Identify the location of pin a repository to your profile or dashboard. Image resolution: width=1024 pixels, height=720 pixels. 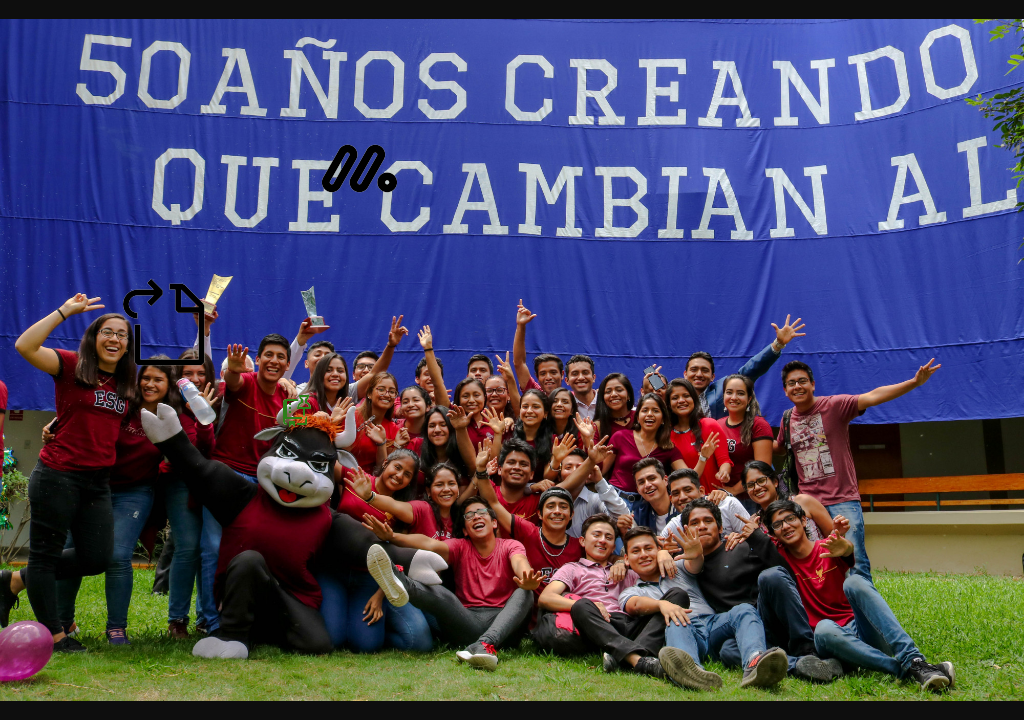
(295, 411).